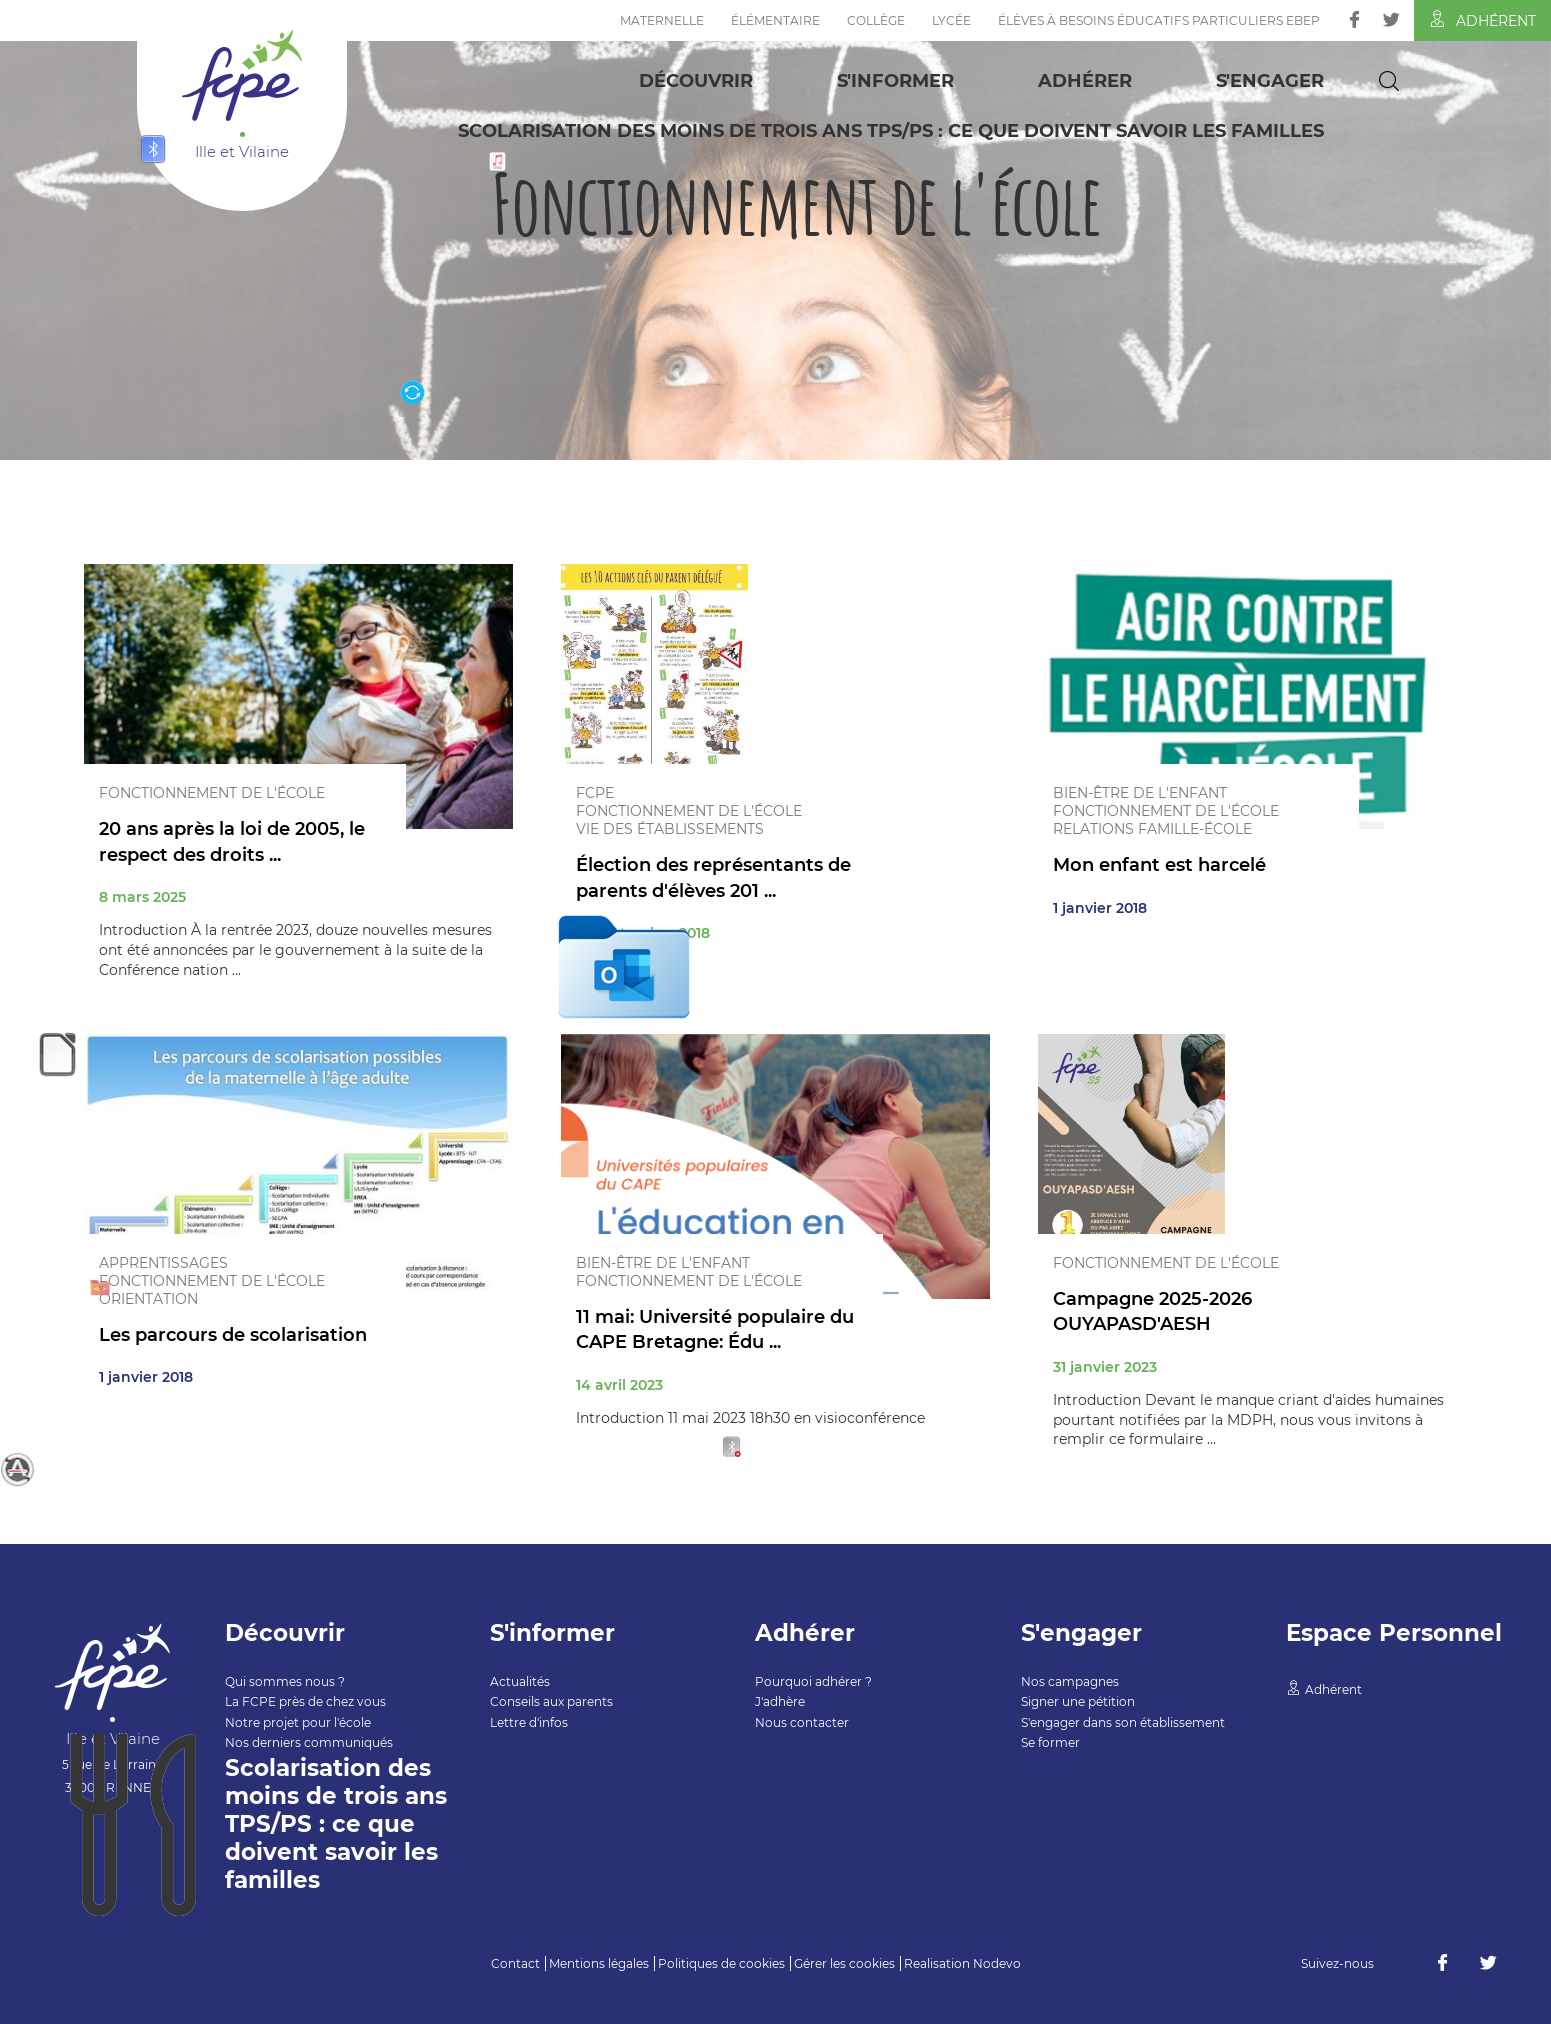 The width and height of the screenshot is (1551, 2024). Describe the element at coordinates (139, 1825) in the screenshot. I see `access food and drink emoji category` at that location.